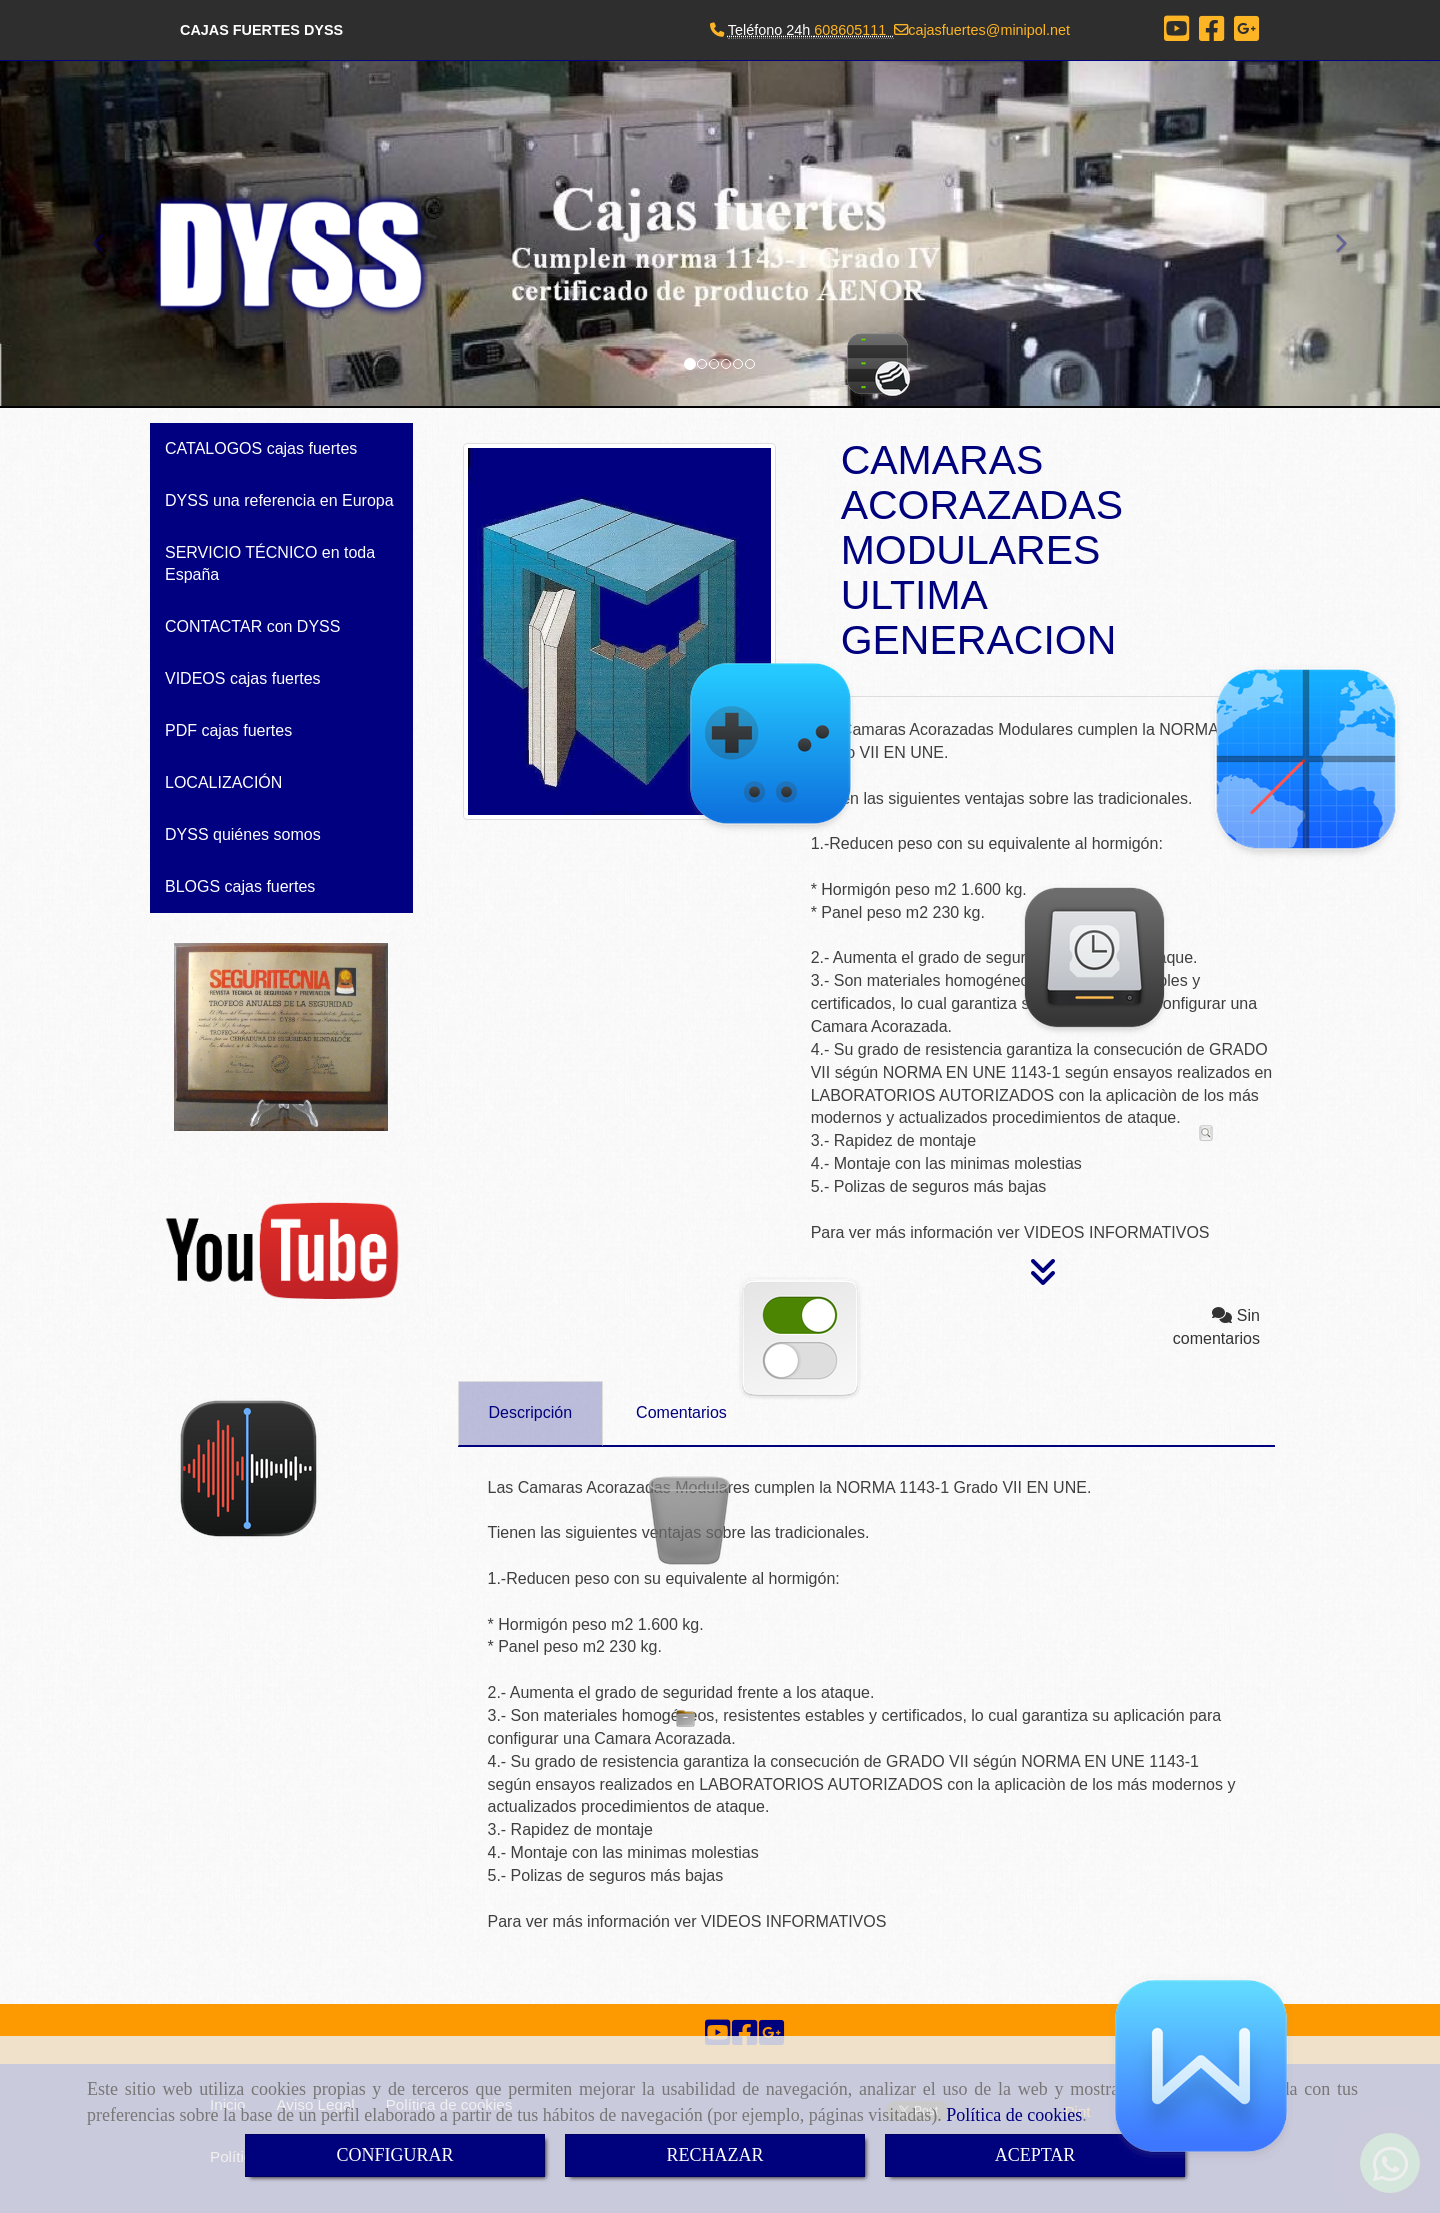 The height and width of the screenshot is (2213, 1440). Describe the element at coordinates (800, 1338) in the screenshot. I see `open system settings or preferences` at that location.